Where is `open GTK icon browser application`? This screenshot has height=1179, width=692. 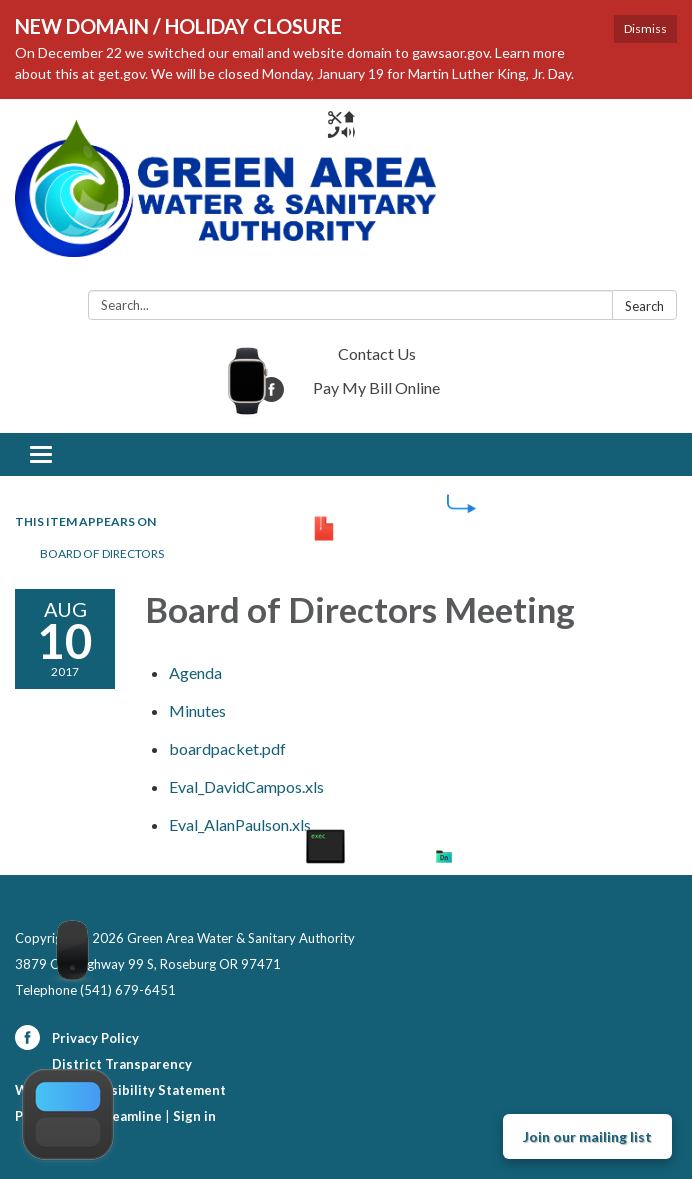
open GTK icon browser application is located at coordinates (341, 124).